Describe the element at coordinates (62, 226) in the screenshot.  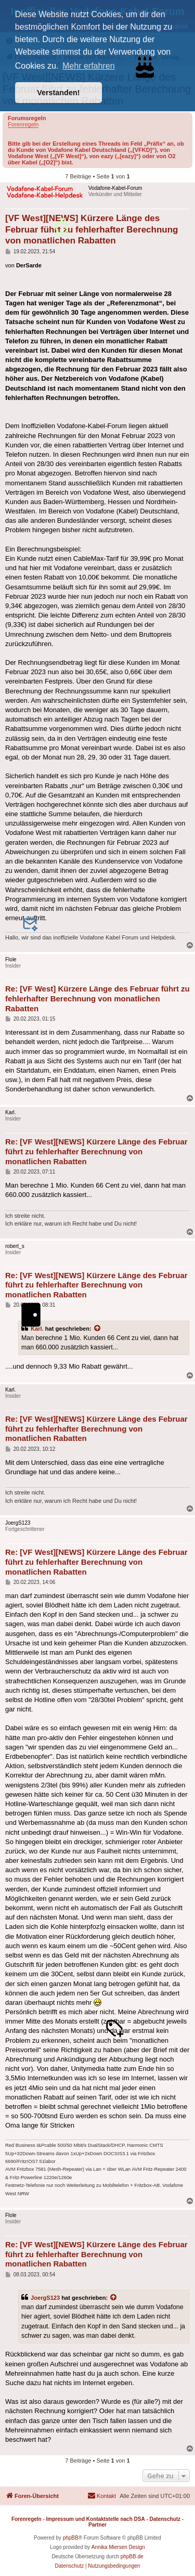
I see `apple brand or product identifier` at that location.